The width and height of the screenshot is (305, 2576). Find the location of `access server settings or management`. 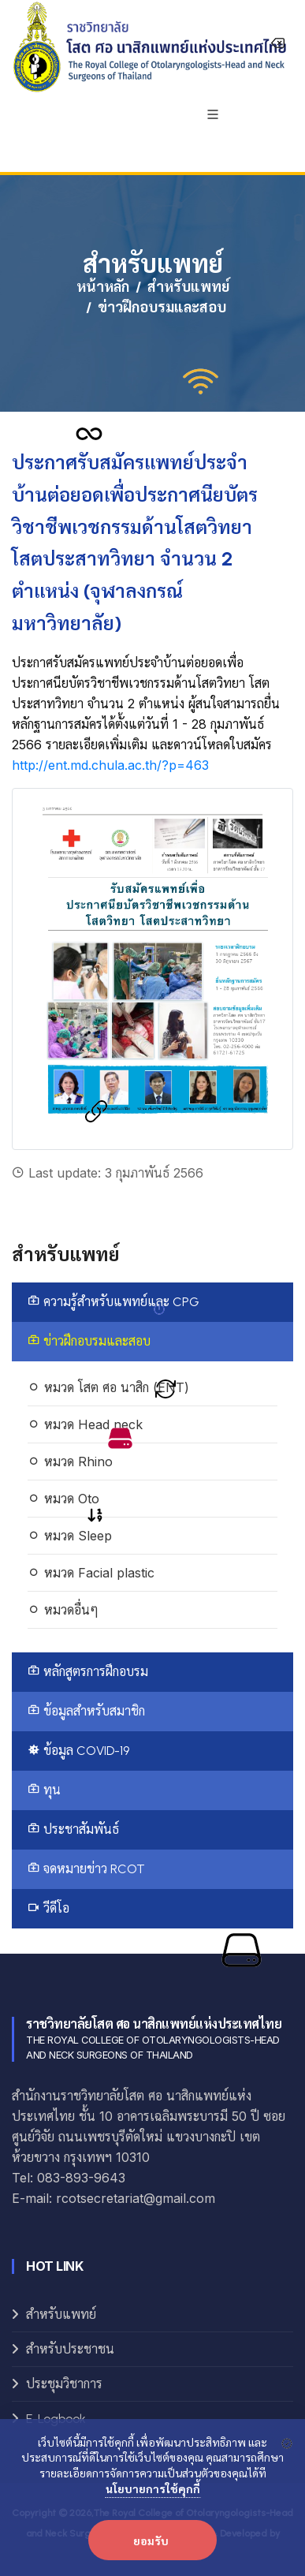

access server settings or management is located at coordinates (241, 1950).